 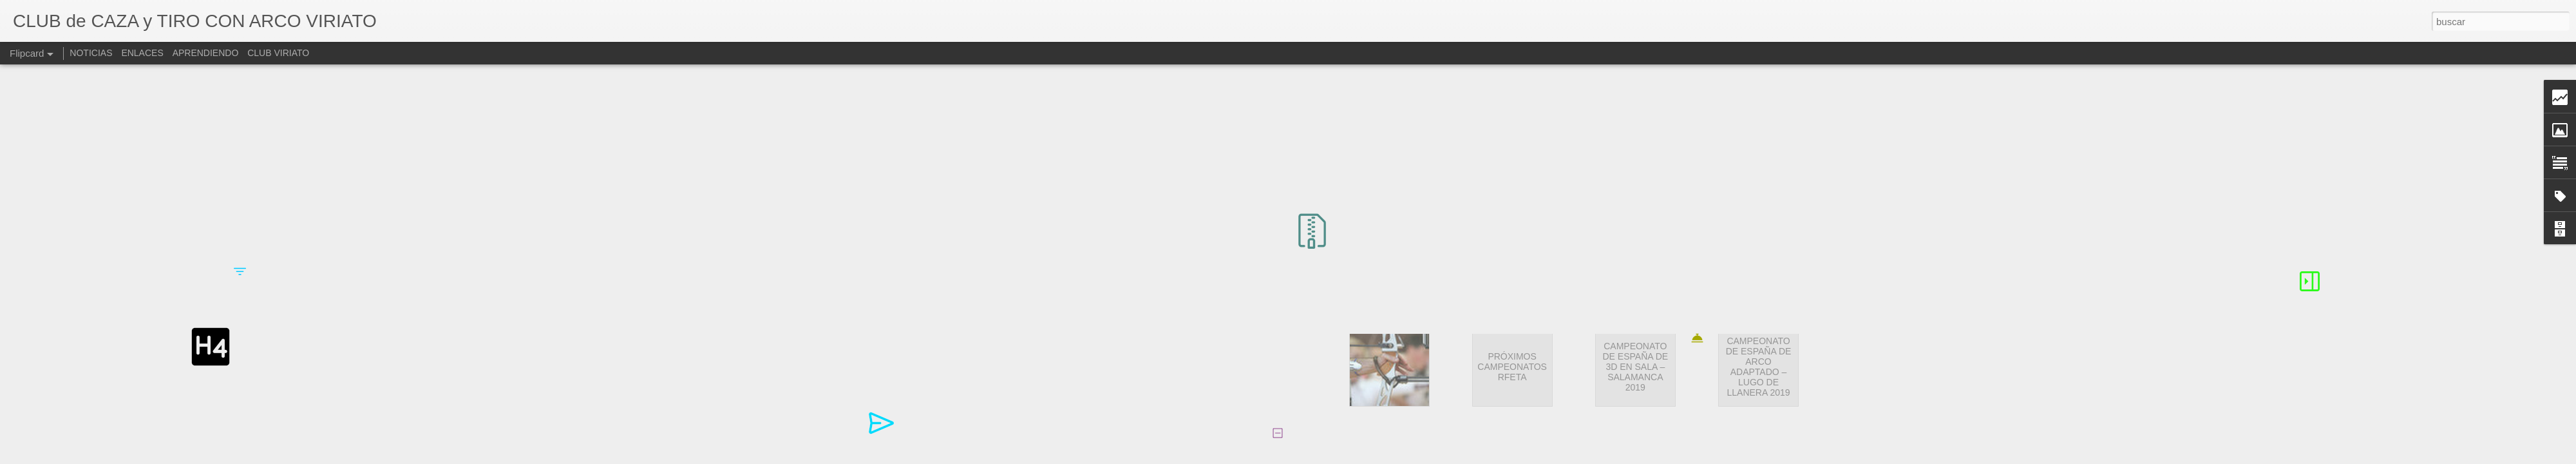 I want to click on format text as heading level 4, so click(x=211, y=347).